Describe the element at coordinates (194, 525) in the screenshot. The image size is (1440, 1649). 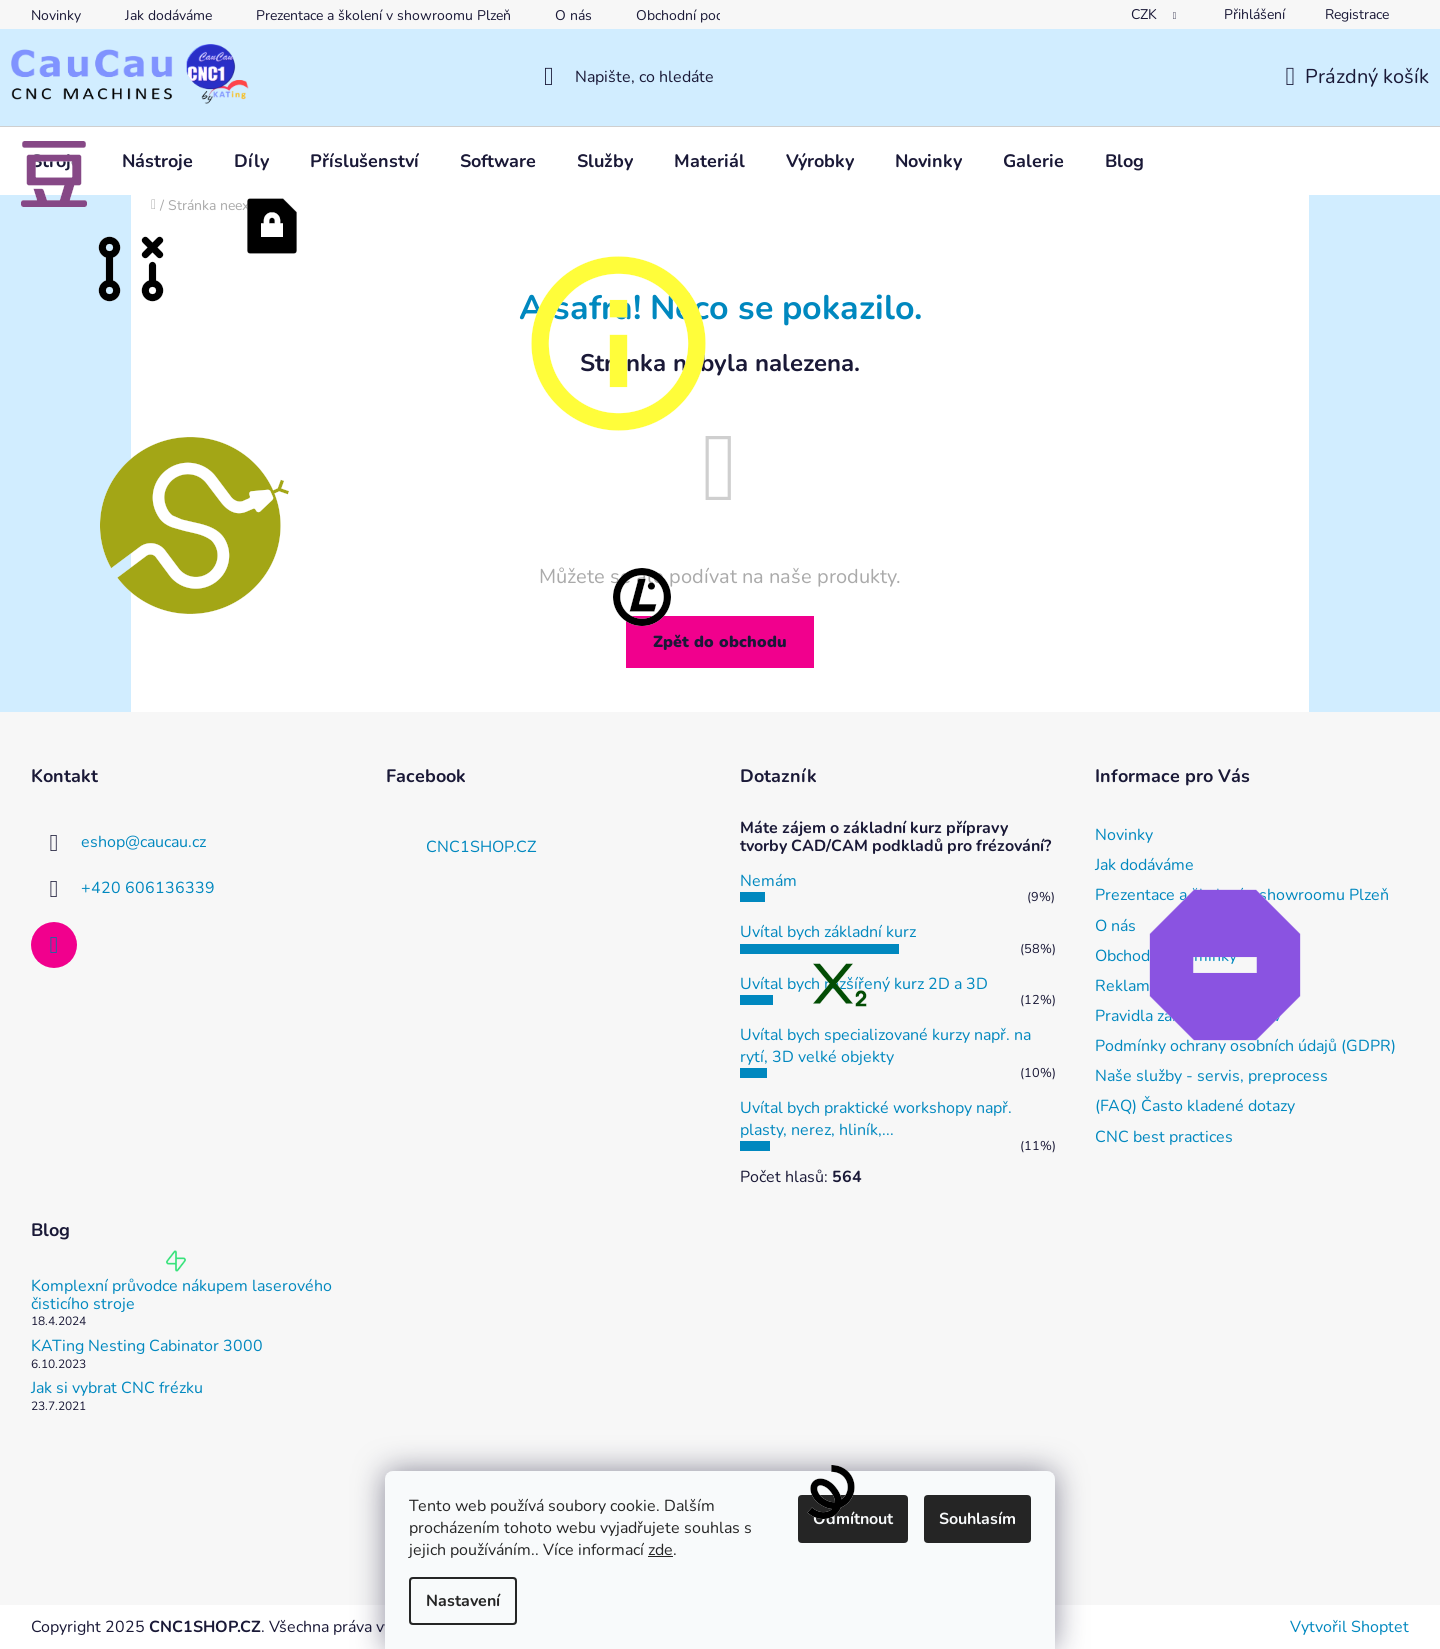
I see `scipy python library logo` at that location.